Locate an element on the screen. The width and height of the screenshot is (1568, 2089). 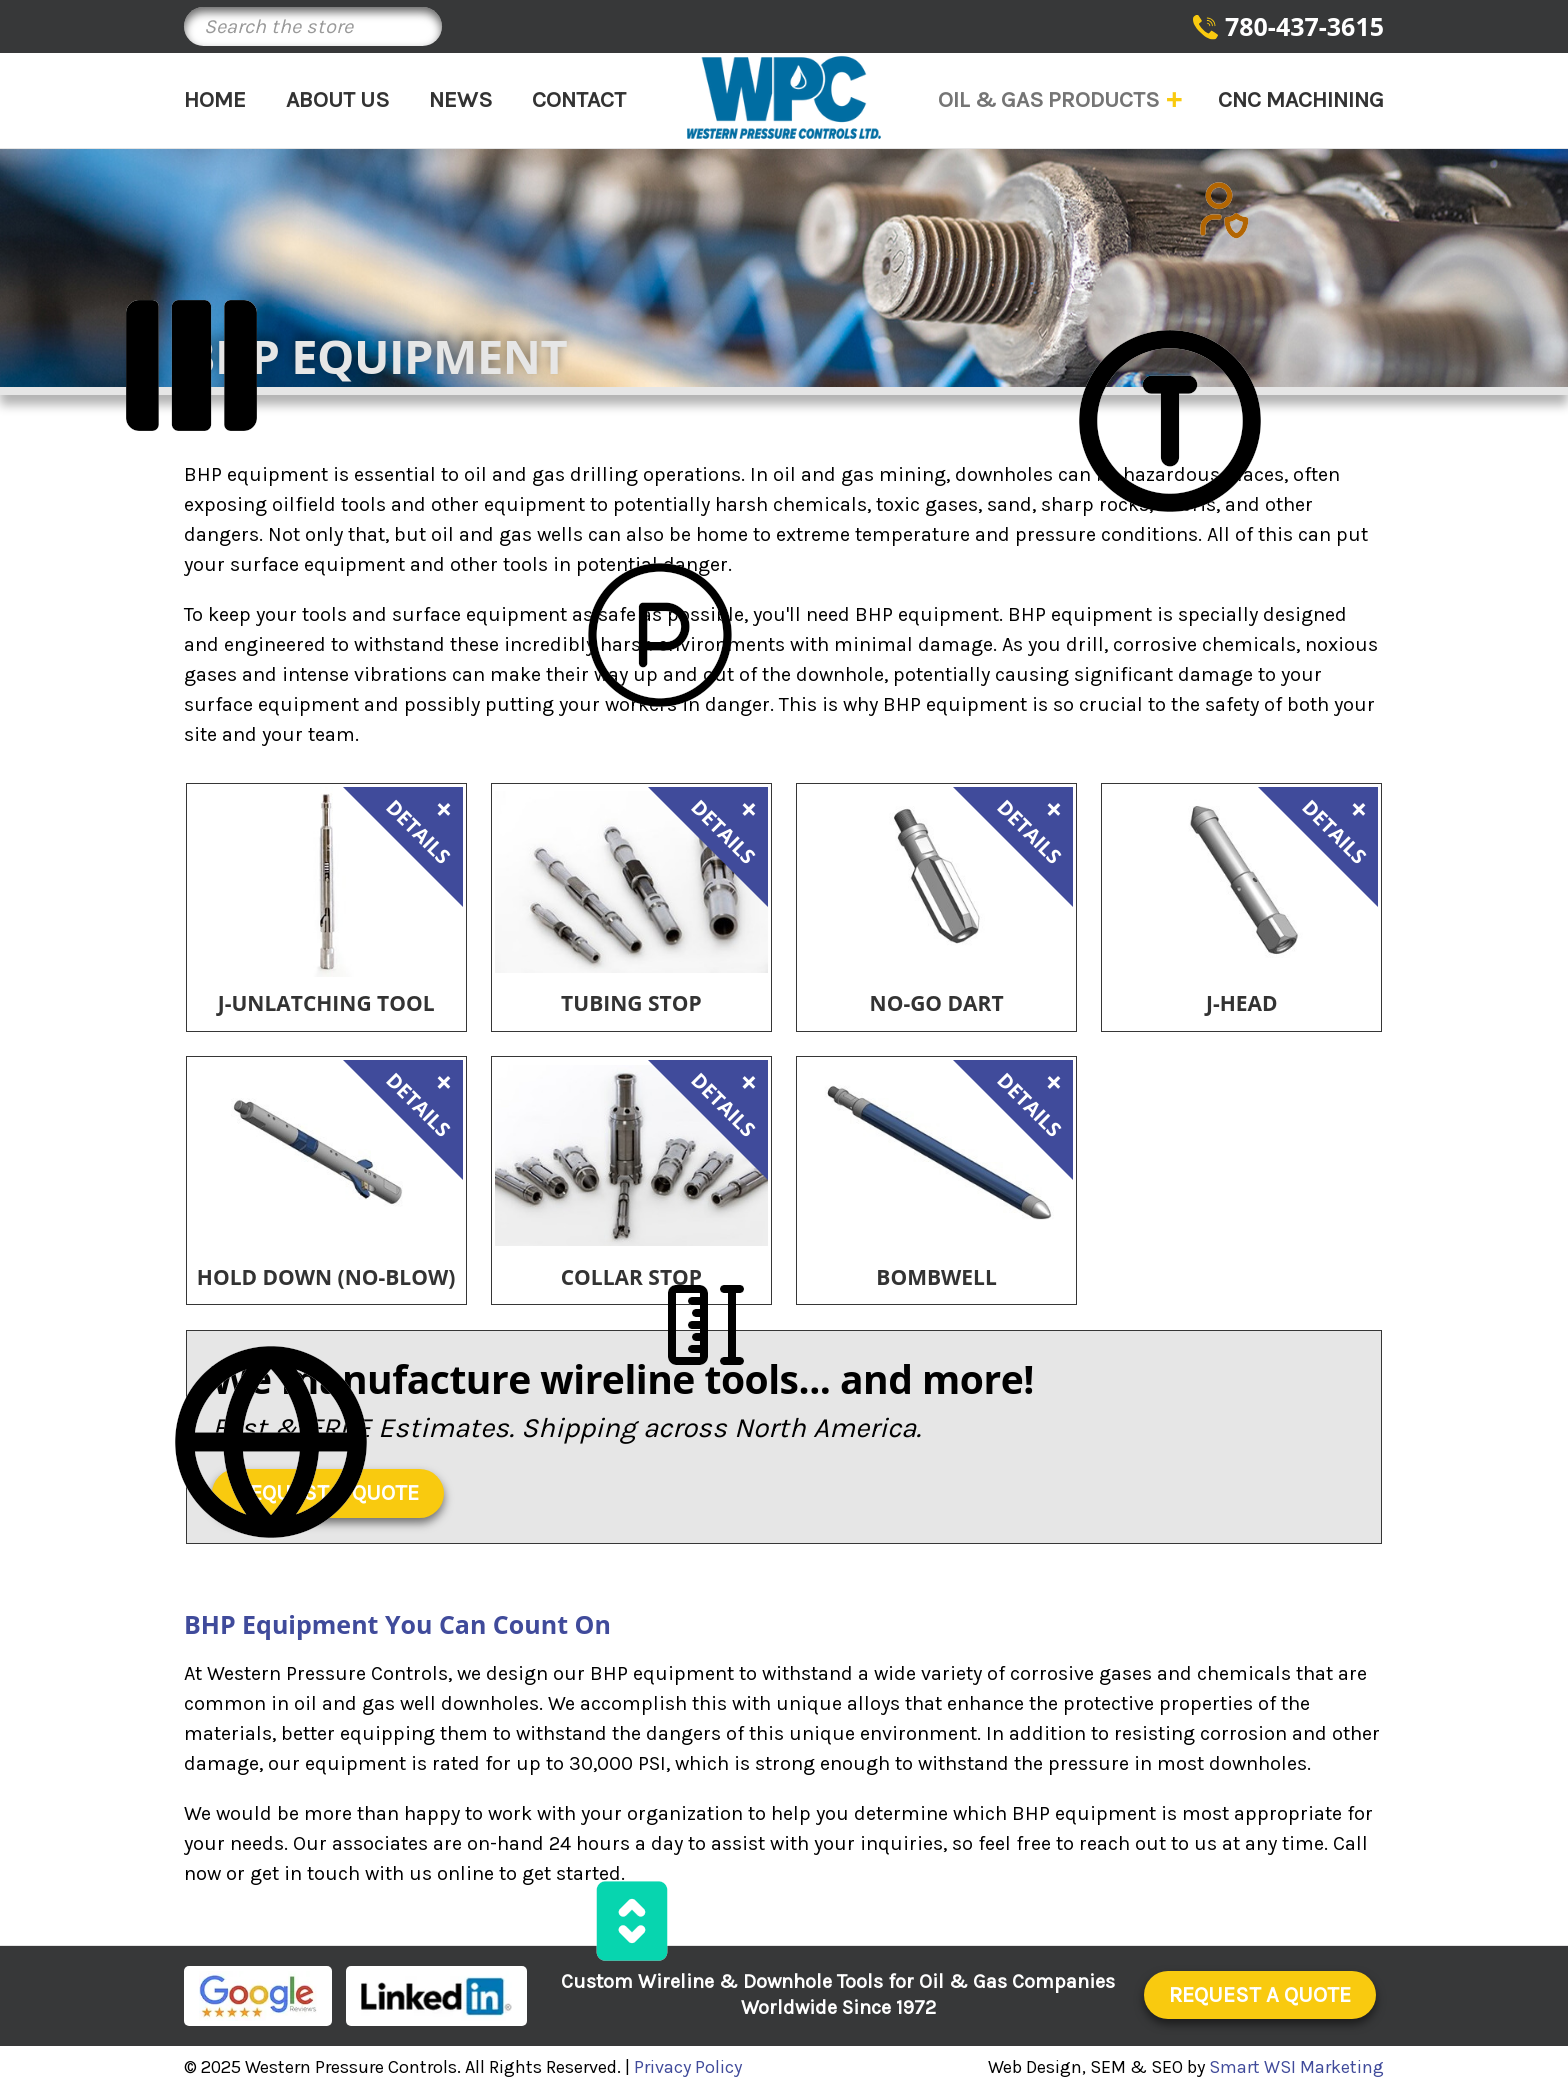
switch to global or international settings is located at coordinates (271, 1442).